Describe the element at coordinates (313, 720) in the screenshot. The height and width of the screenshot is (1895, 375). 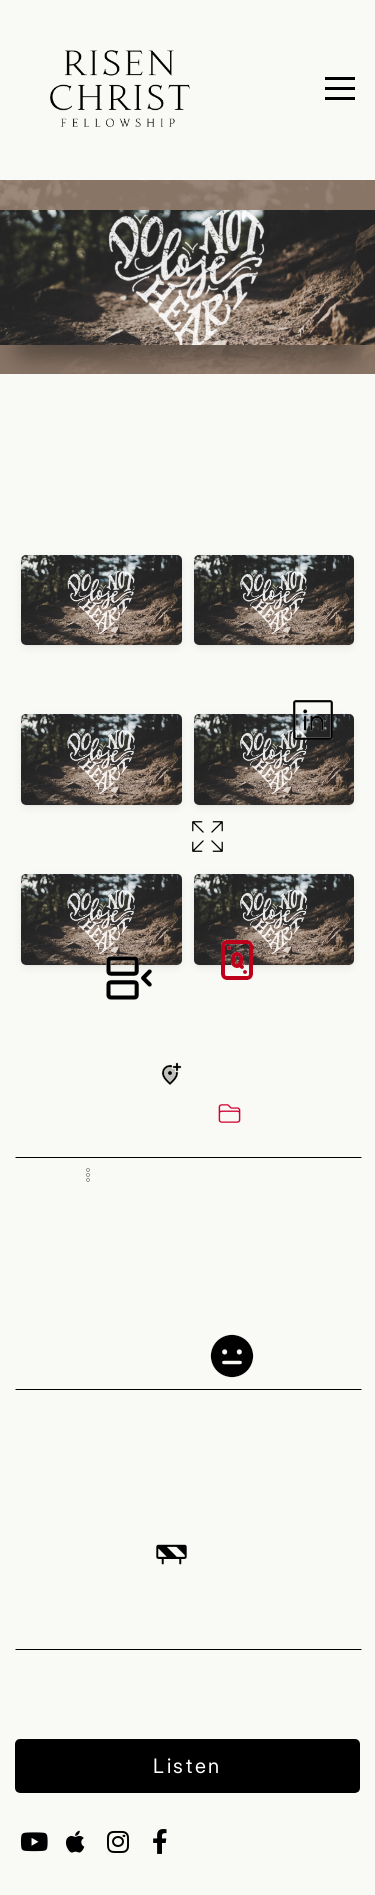
I see `open LinkedIn profile or app` at that location.